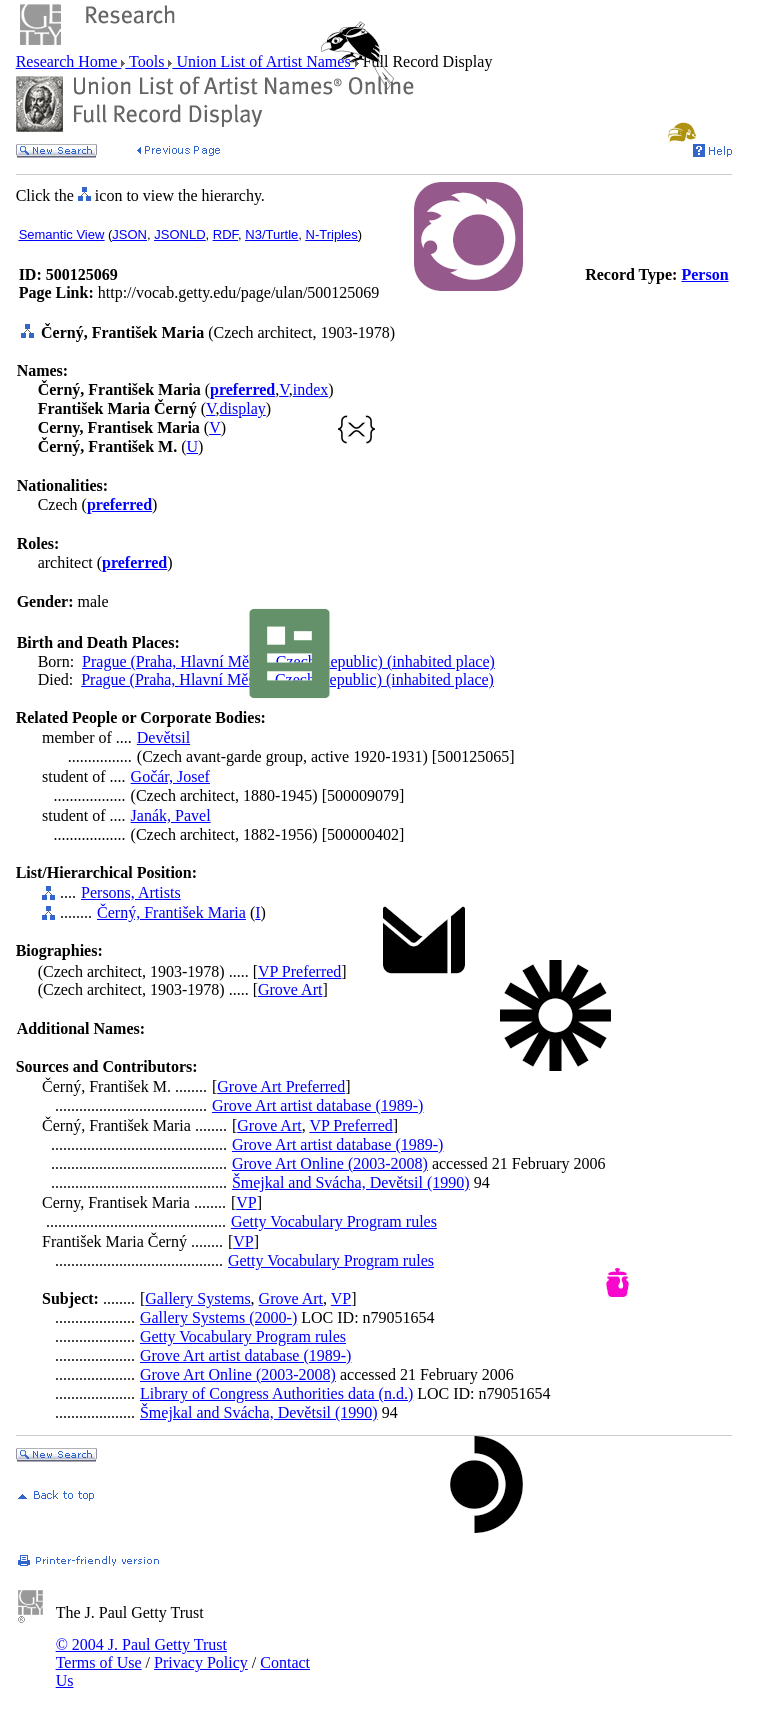 The image size is (758, 1727). What do you see at coordinates (289, 653) in the screenshot?
I see `view article or document` at bounding box center [289, 653].